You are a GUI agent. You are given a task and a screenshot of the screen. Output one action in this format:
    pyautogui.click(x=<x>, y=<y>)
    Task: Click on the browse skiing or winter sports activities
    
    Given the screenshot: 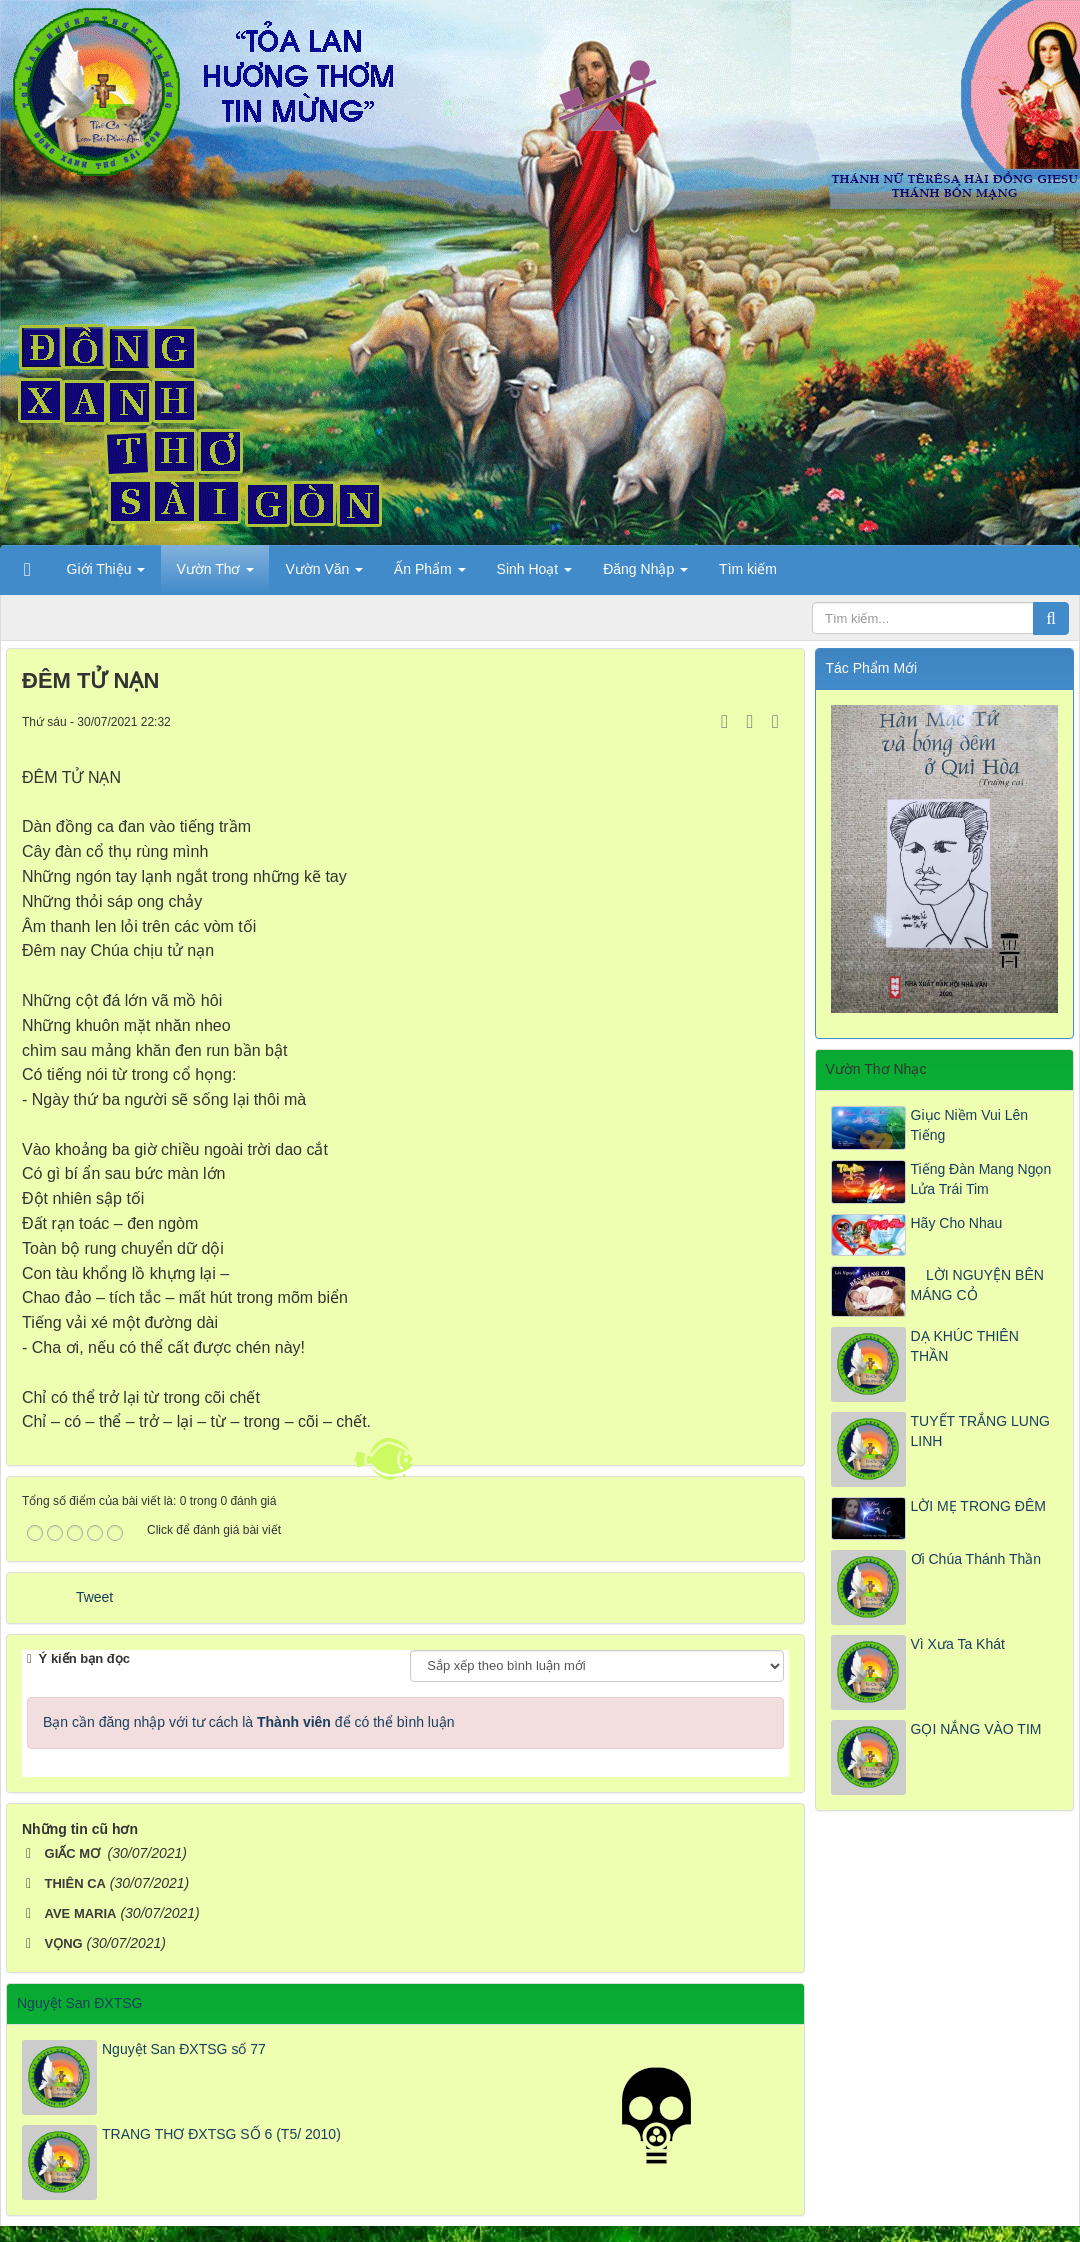 What is the action you would take?
    pyautogui.click(x=451, y=108)
    